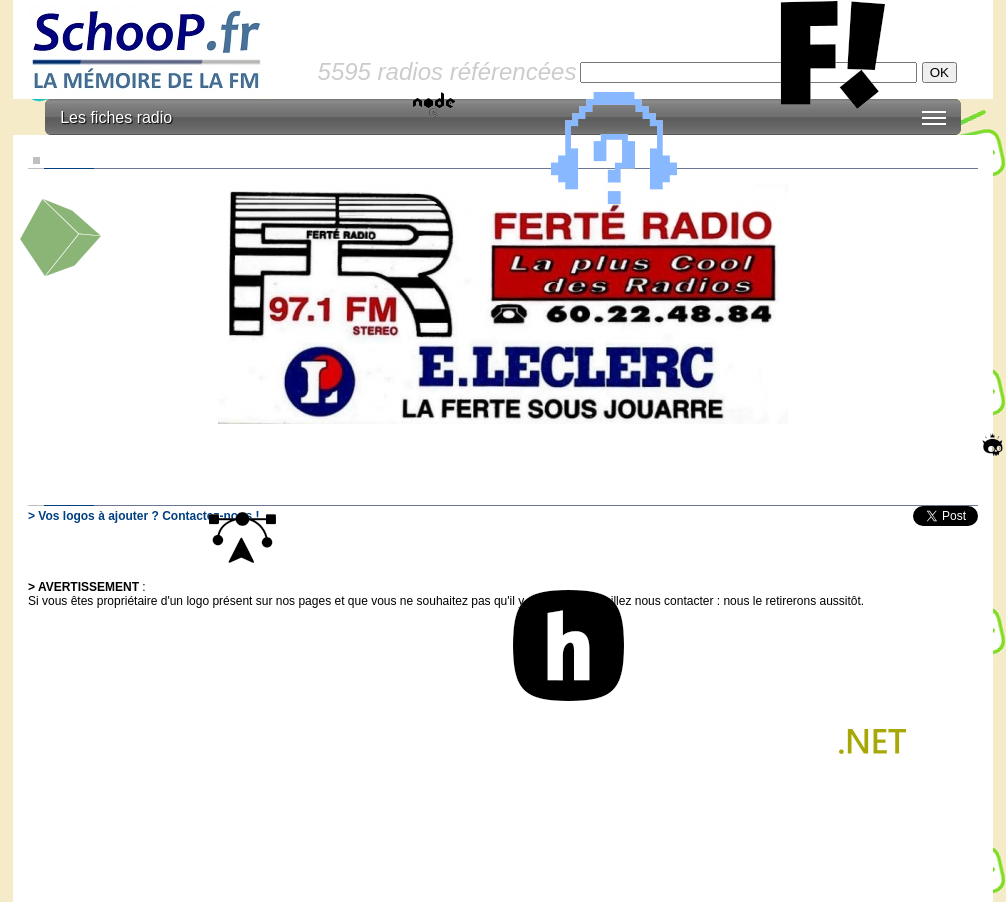 The height and width of the screenshot is (902, 1006). What do you see at coordinates (872, 741) in the screenshot?
I see `indicates a .NET framework project or application` at bounding box center [872, 741].